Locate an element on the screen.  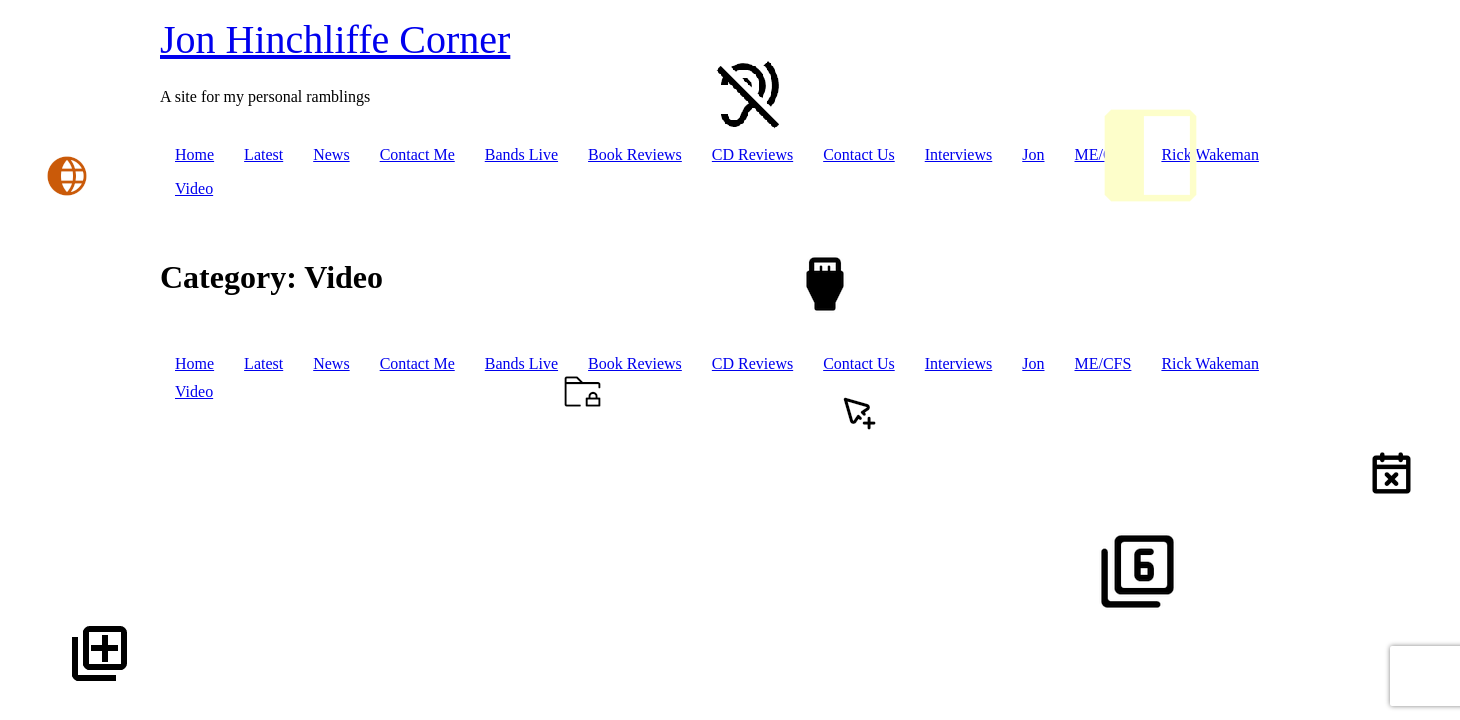
switch to global or worldwide view is located at coordinates (67, 176).